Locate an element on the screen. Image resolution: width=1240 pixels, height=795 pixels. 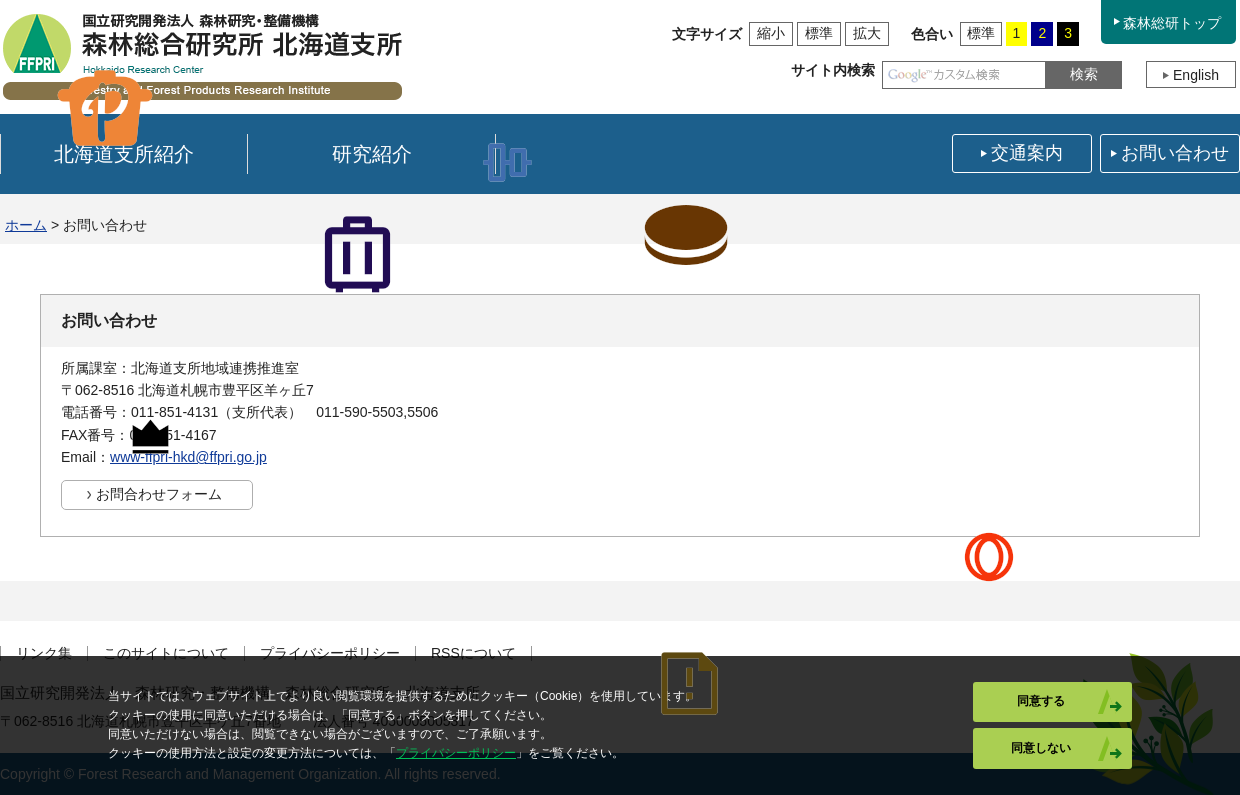
open Opera browser is located at coordinates (989, 557).